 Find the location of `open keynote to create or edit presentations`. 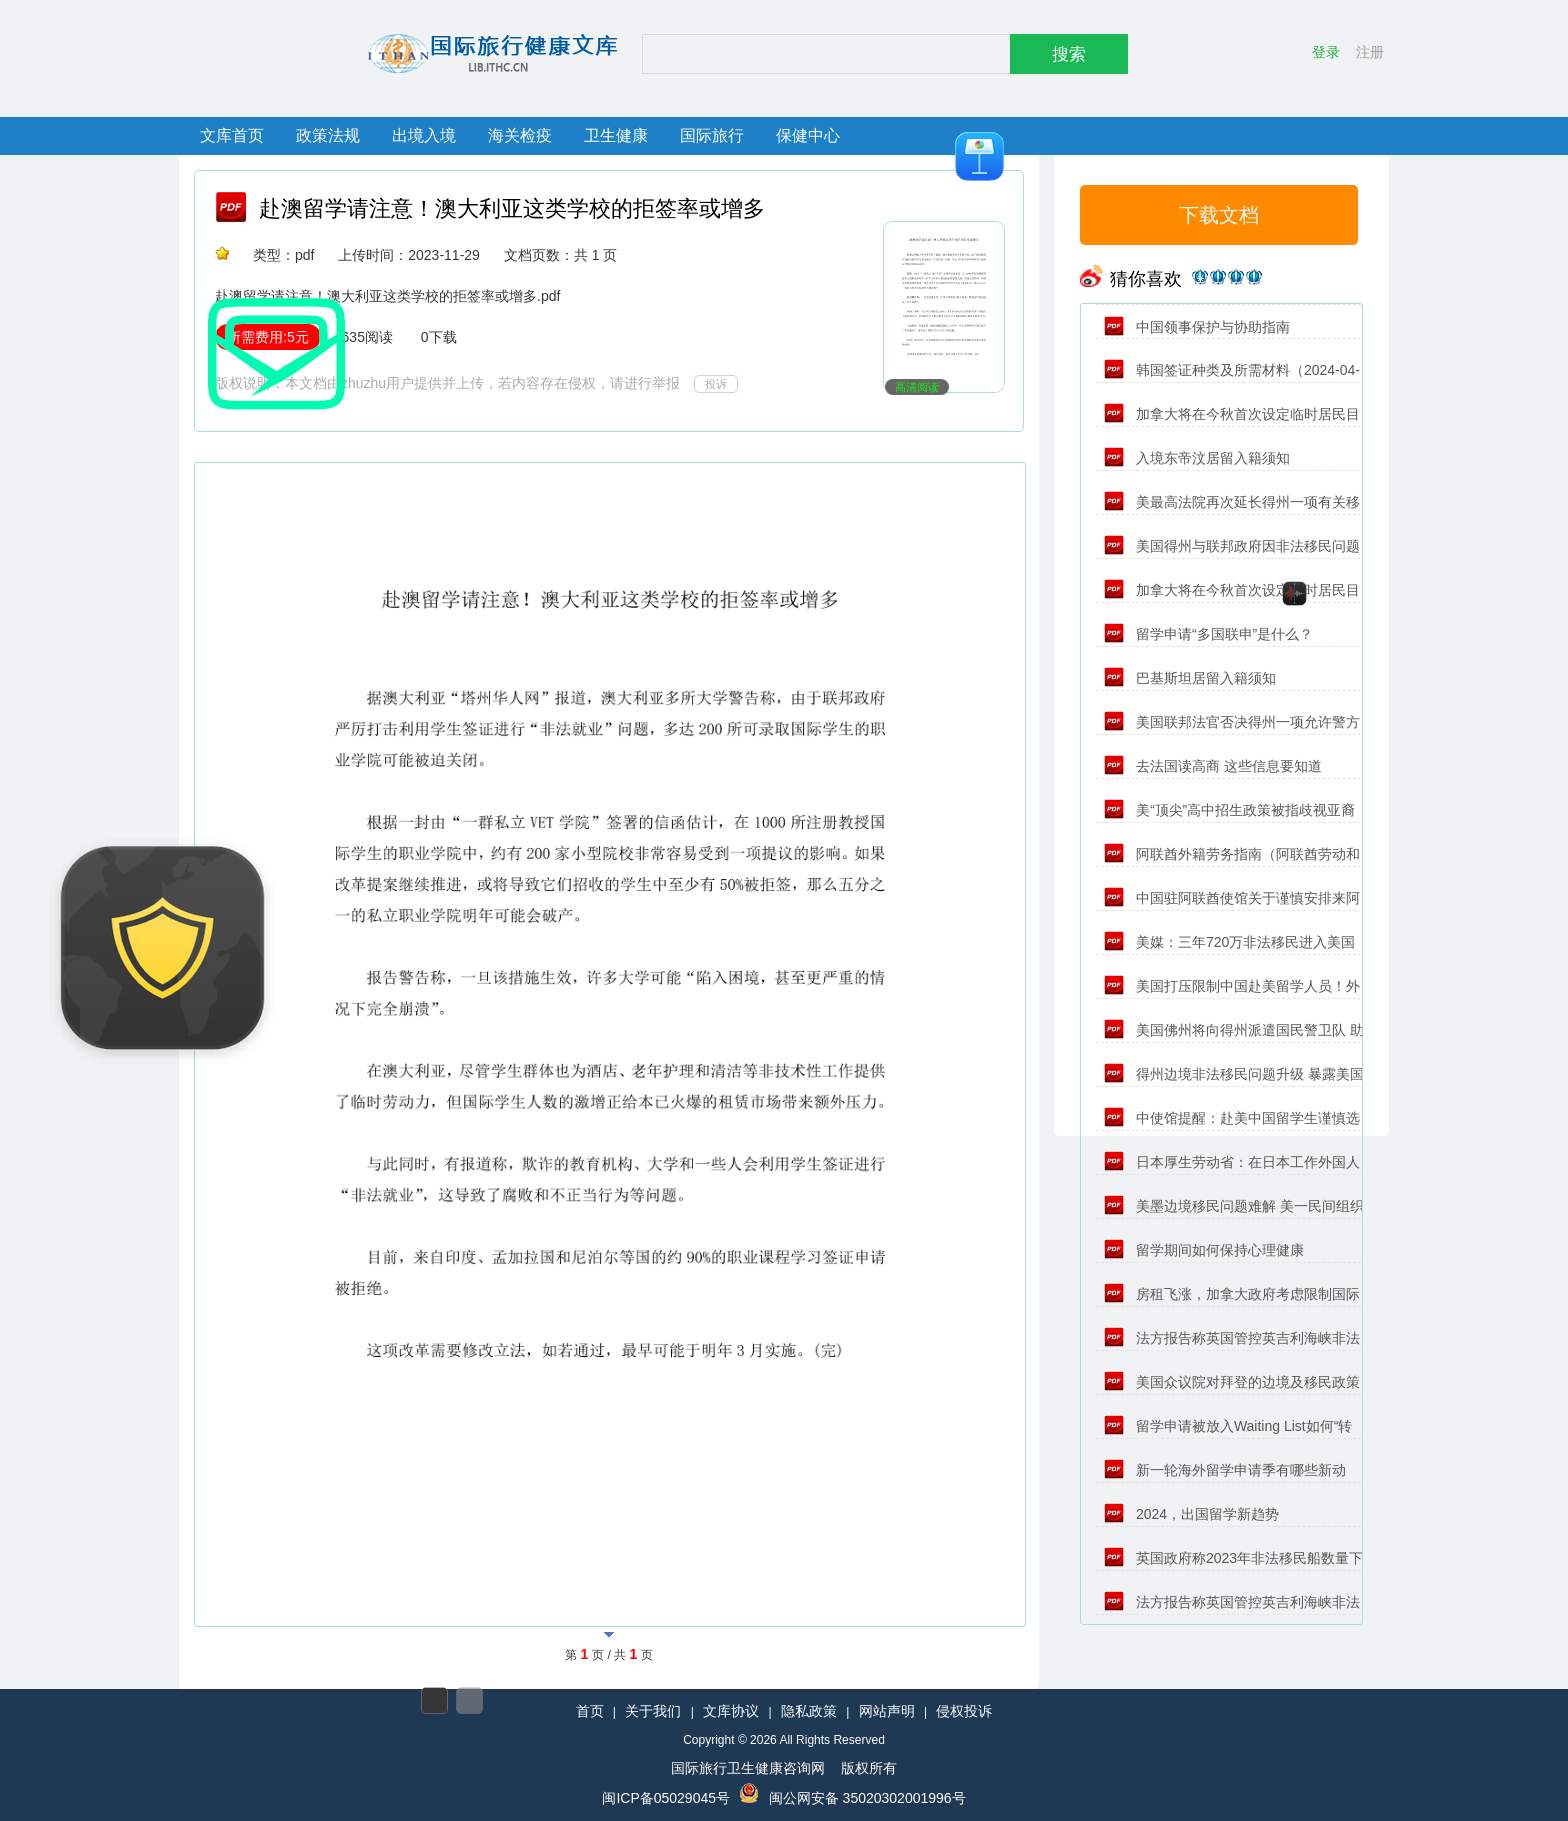

open keynote to create or edit presentations is located at coordinates (979, 156).